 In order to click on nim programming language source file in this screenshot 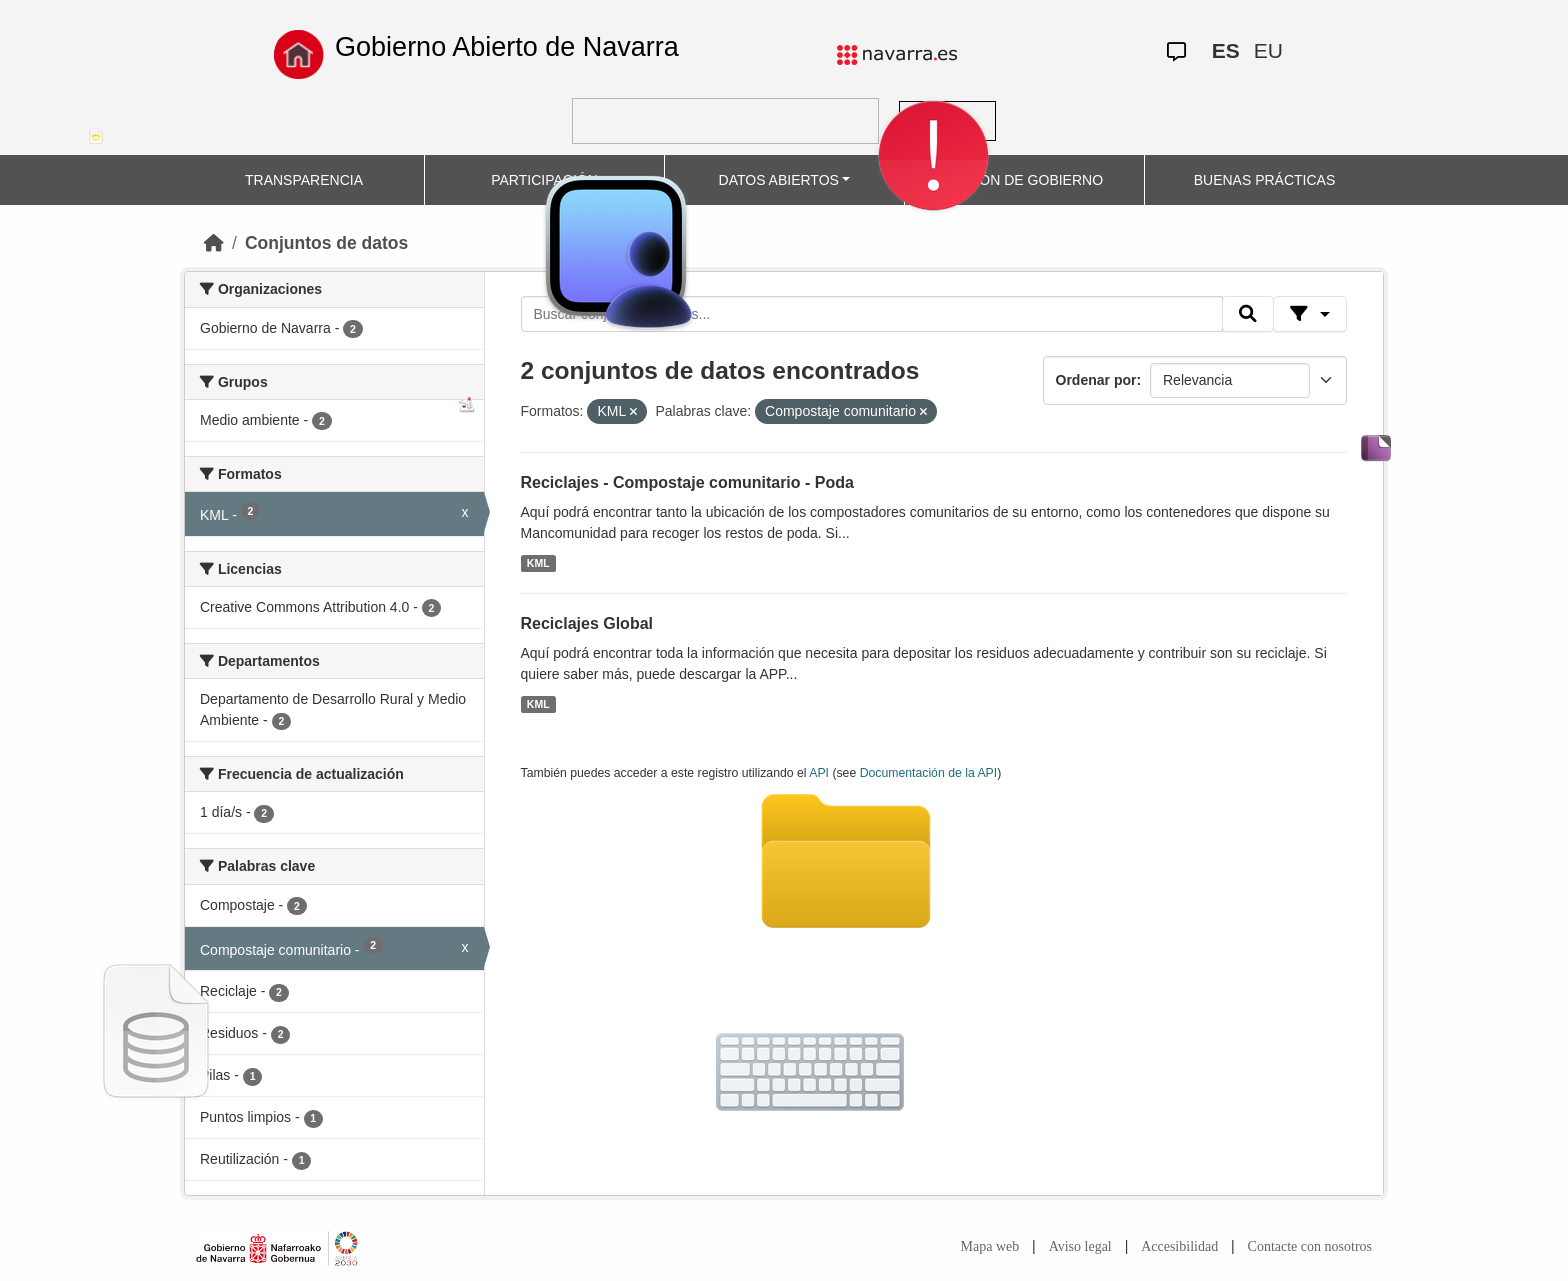, I will do `click(96, 136)`.